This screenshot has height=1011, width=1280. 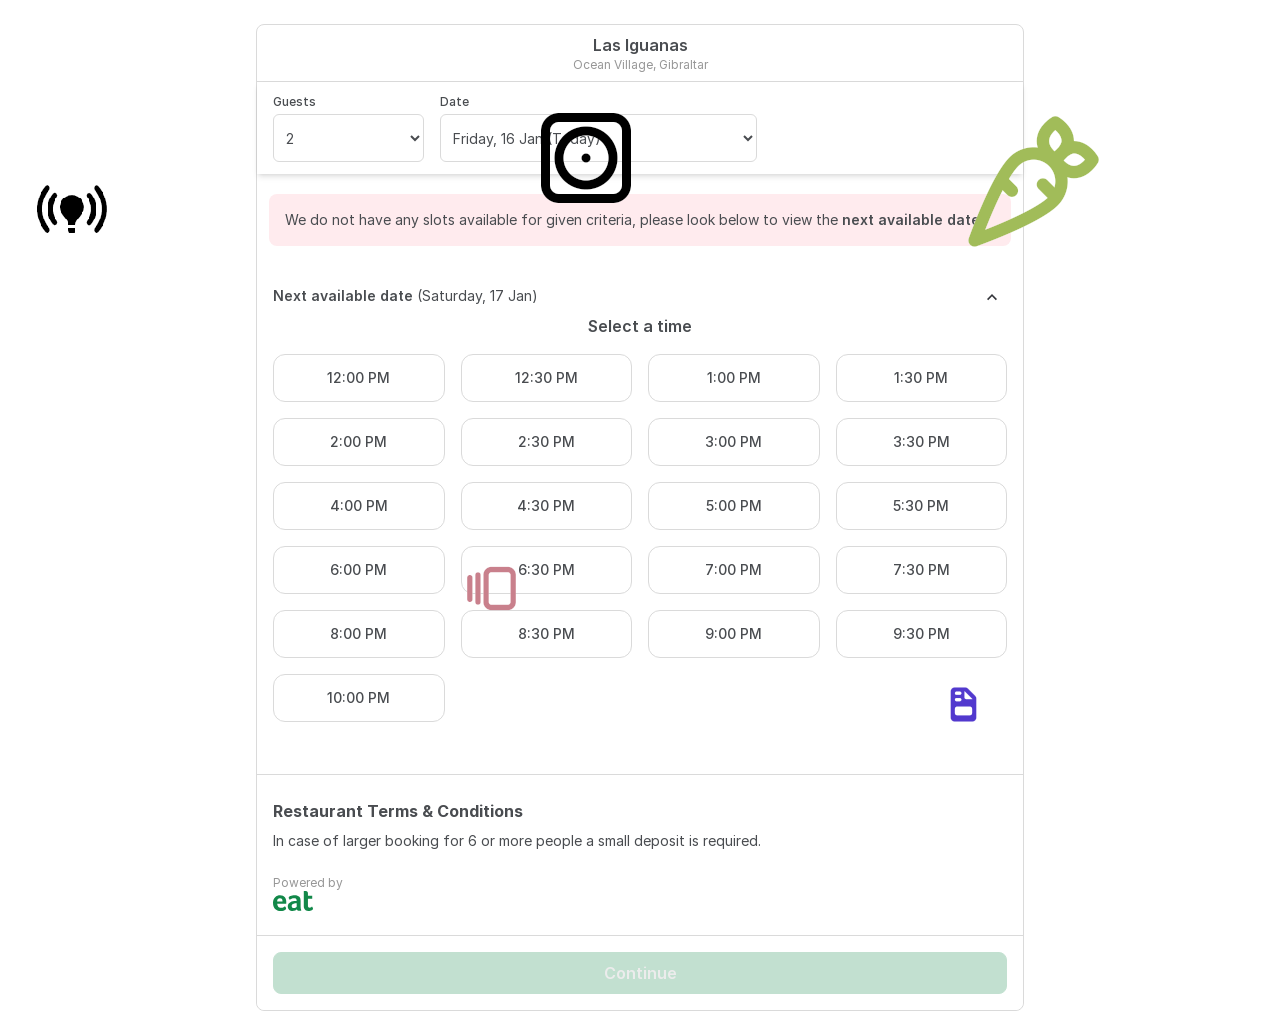 What do you see at coordinates (491, 588) in the screenshot?
I see `view version history` at bounding box center [491, 588].